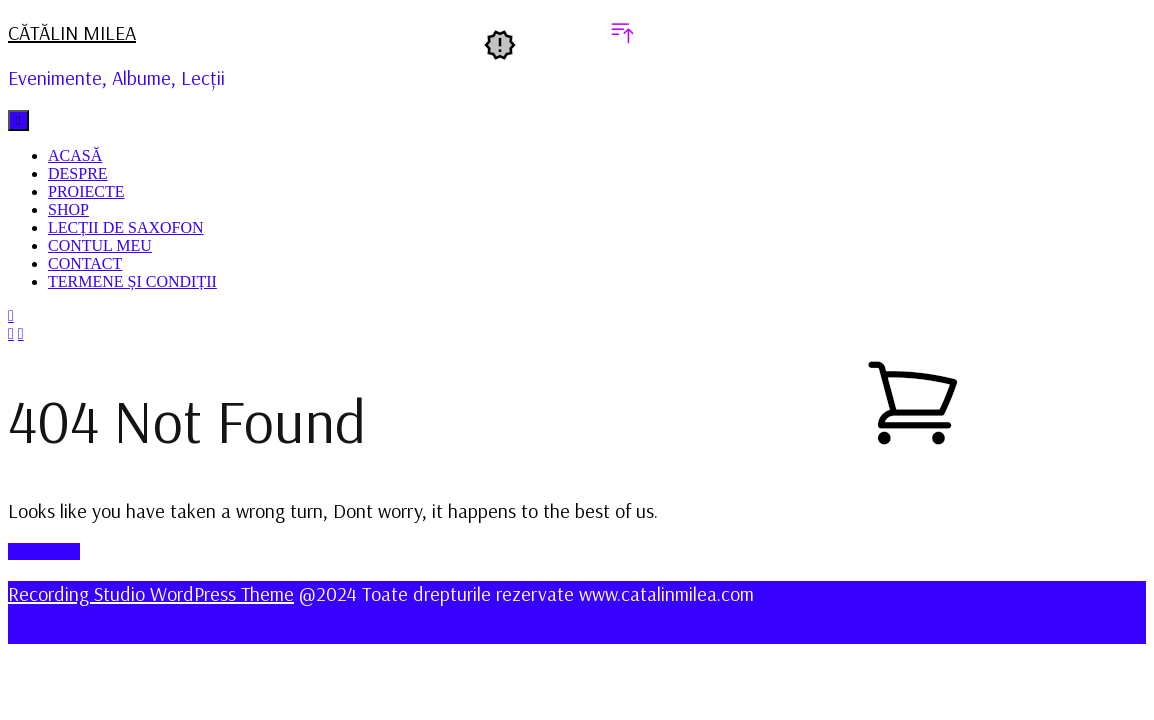 The width and height of the screenshot is (1154, 720). Describe the element at coordinates (913, 403) in the screenshot. I see `view your shopping cart` at that location.